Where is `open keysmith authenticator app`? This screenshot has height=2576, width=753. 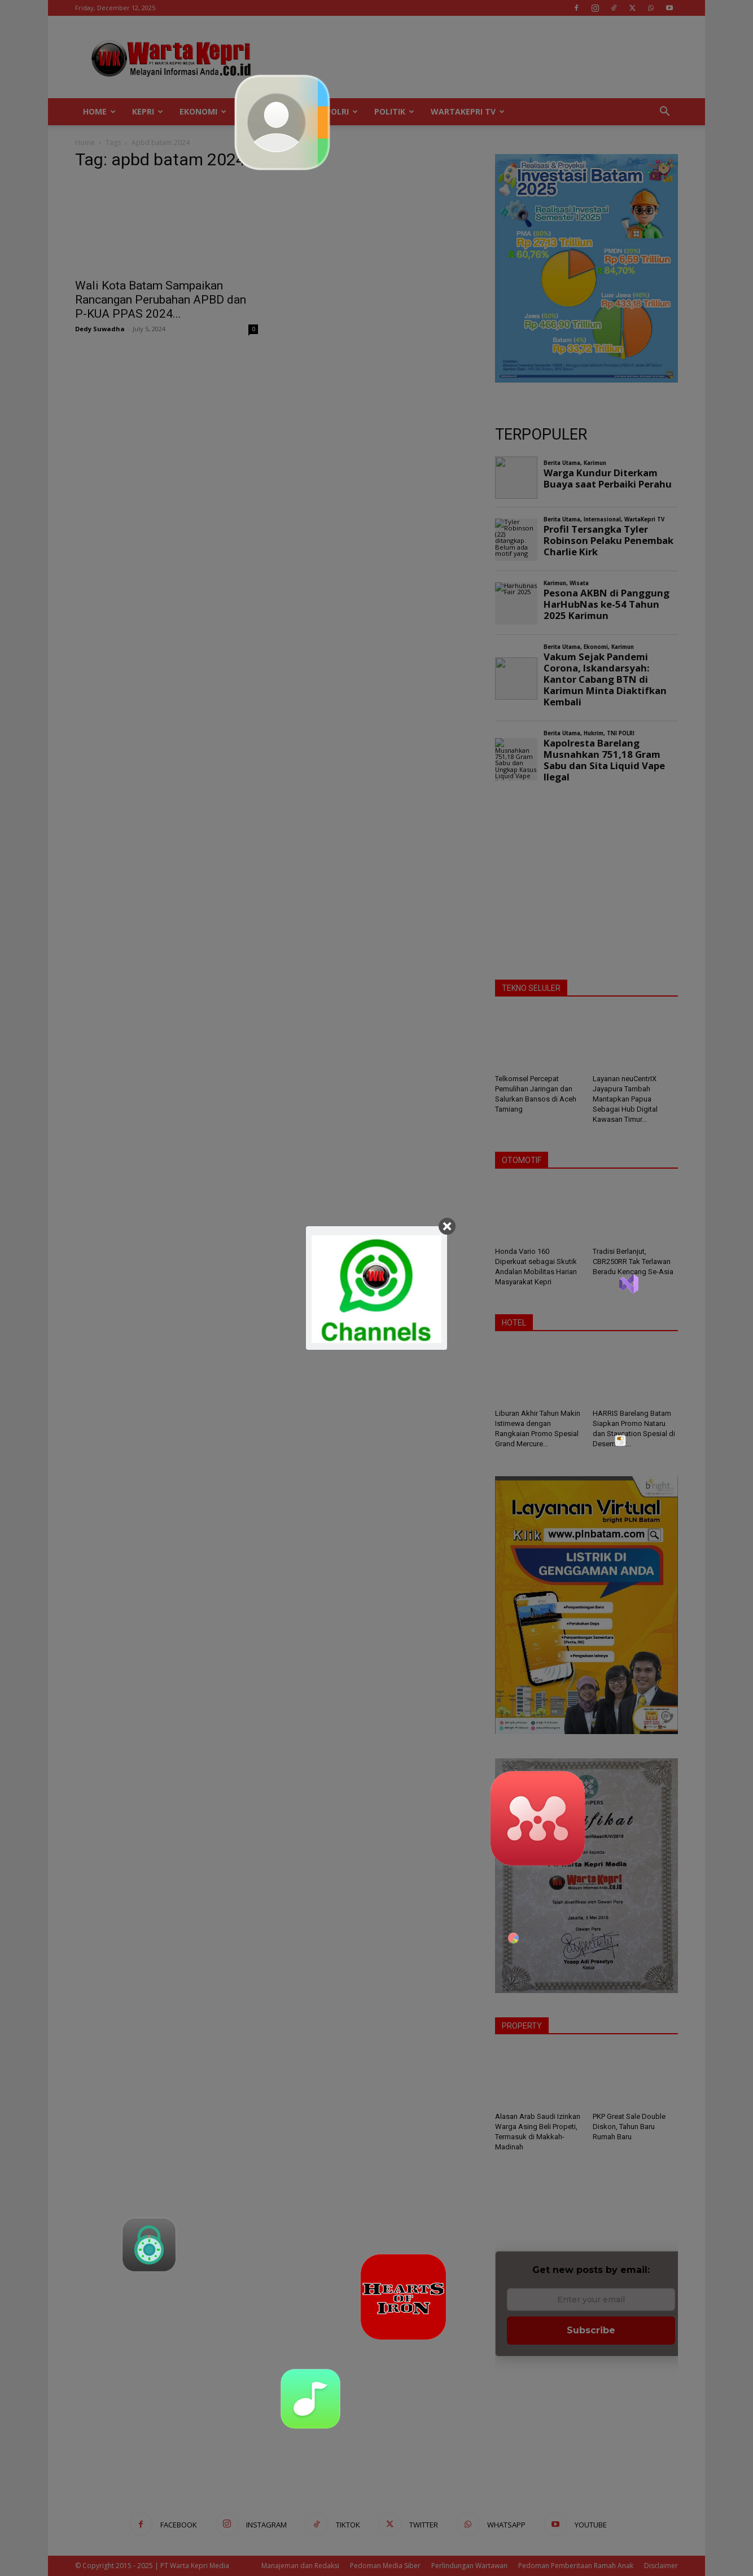 open keysmith authenticator app is located at coordinates (149, 2245).